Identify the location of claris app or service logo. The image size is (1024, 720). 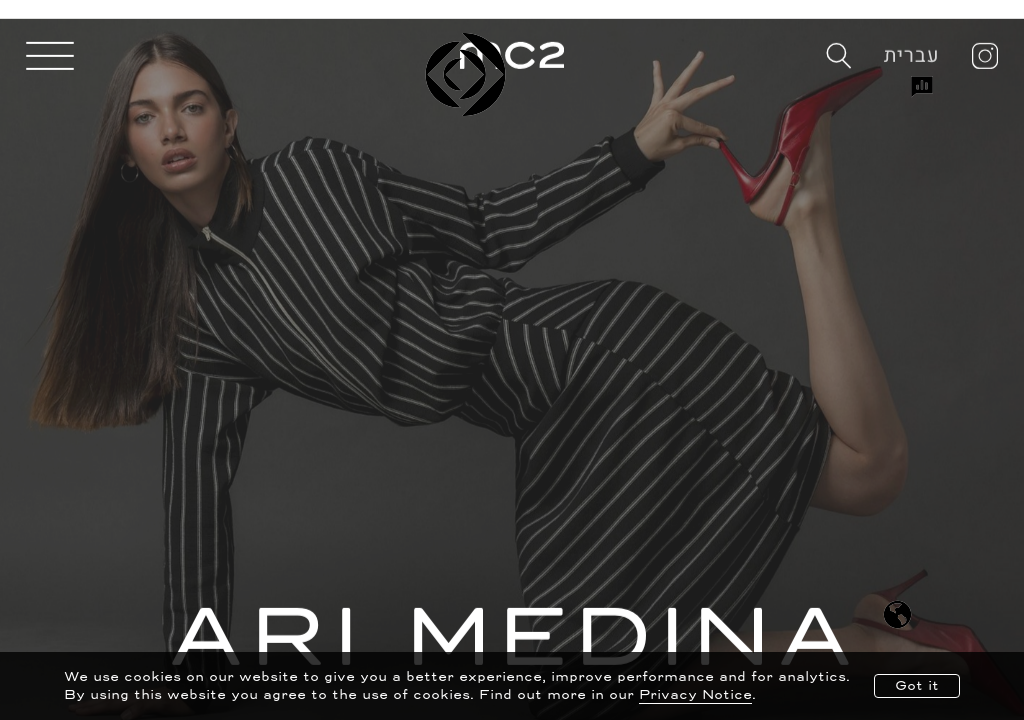
(465, 74).